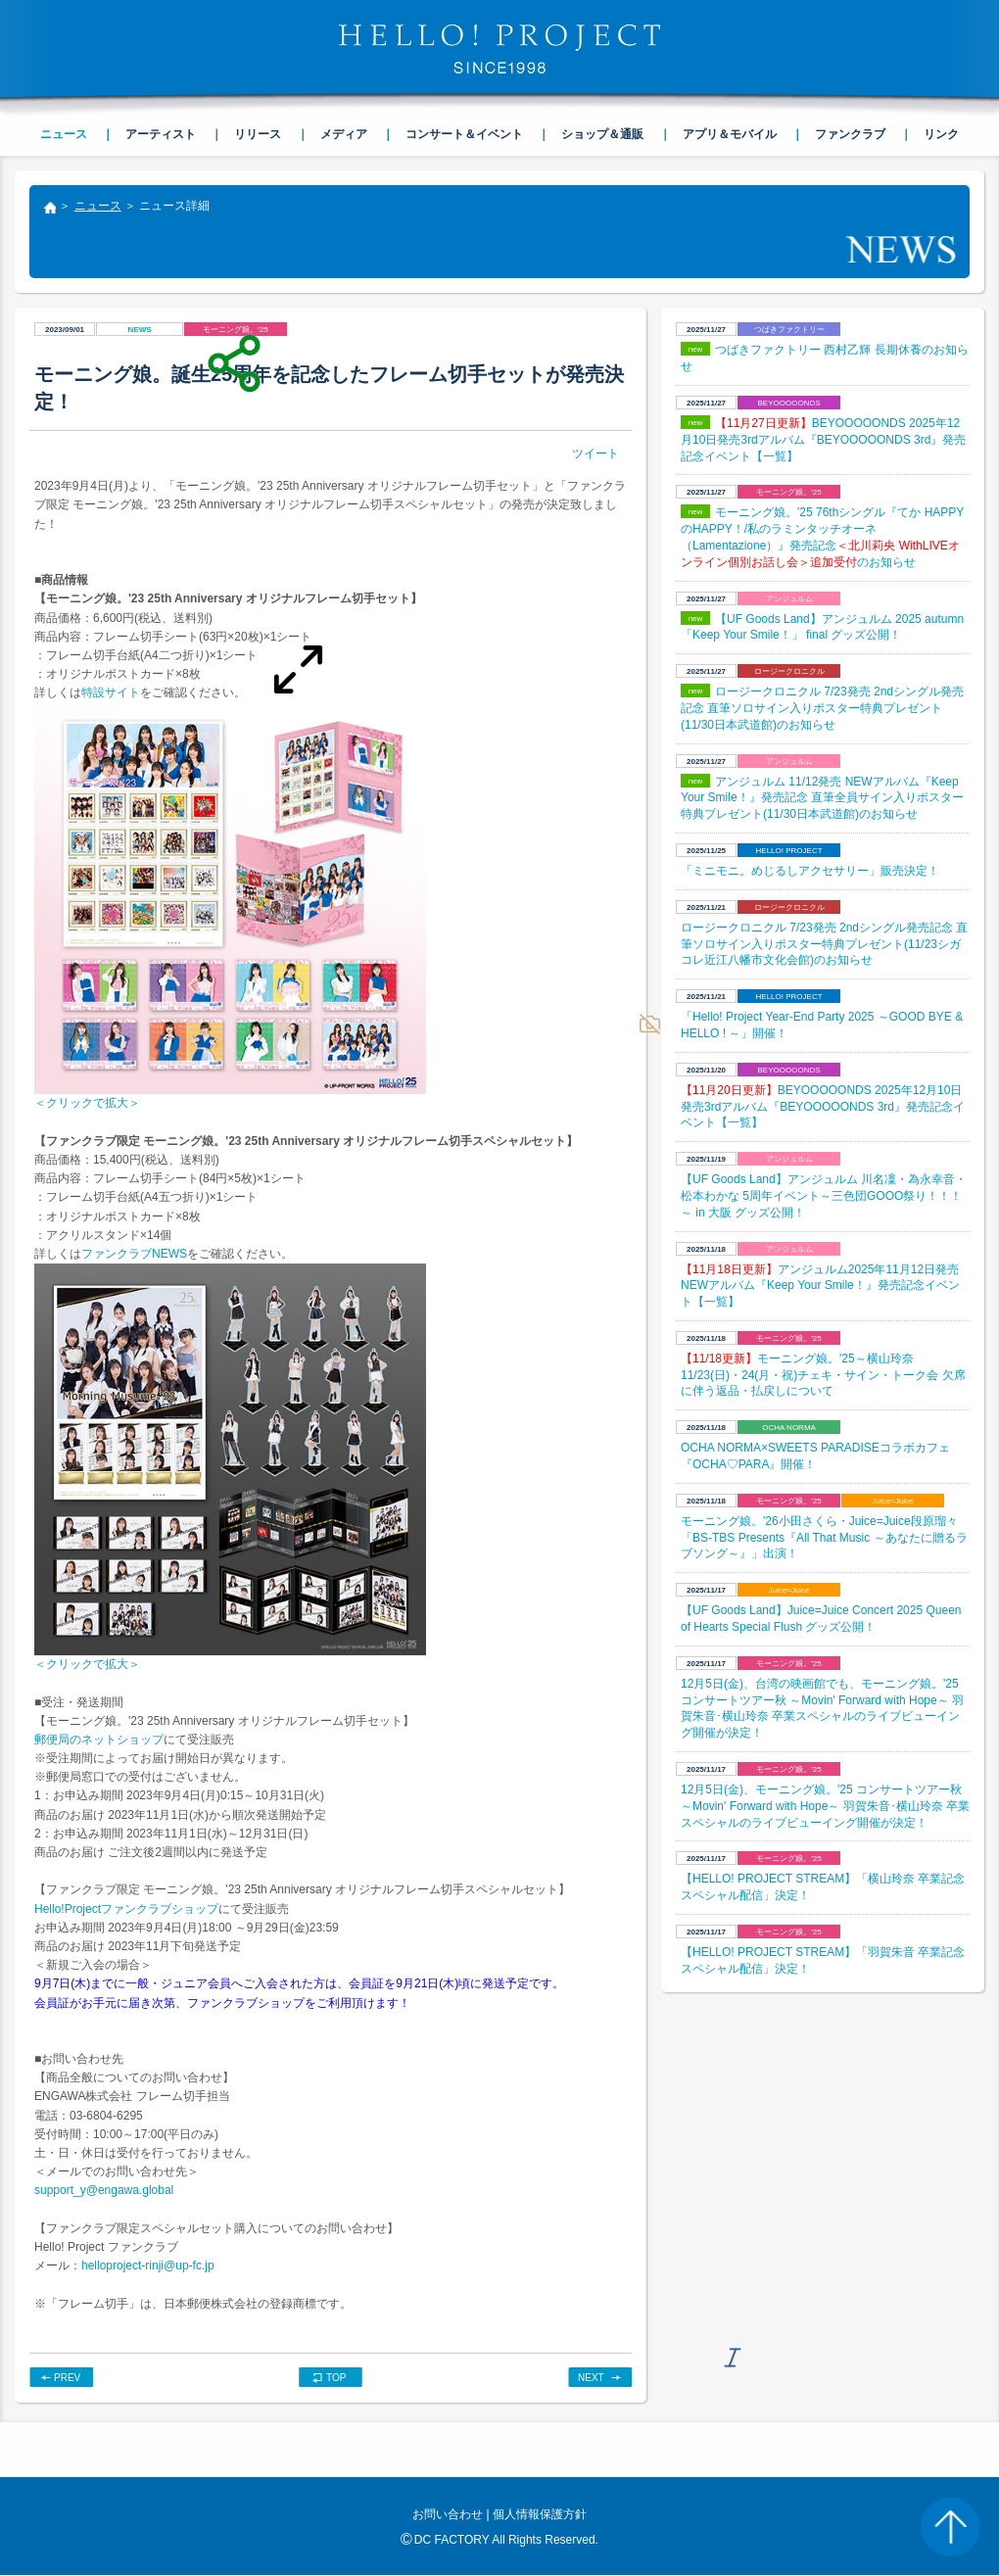 The height and width of the screenshot is (2576, 999). What do you see at coordinates (298, 669) in the screenshot?
I see `expand content to full screen` at bounding box center [298, 669].